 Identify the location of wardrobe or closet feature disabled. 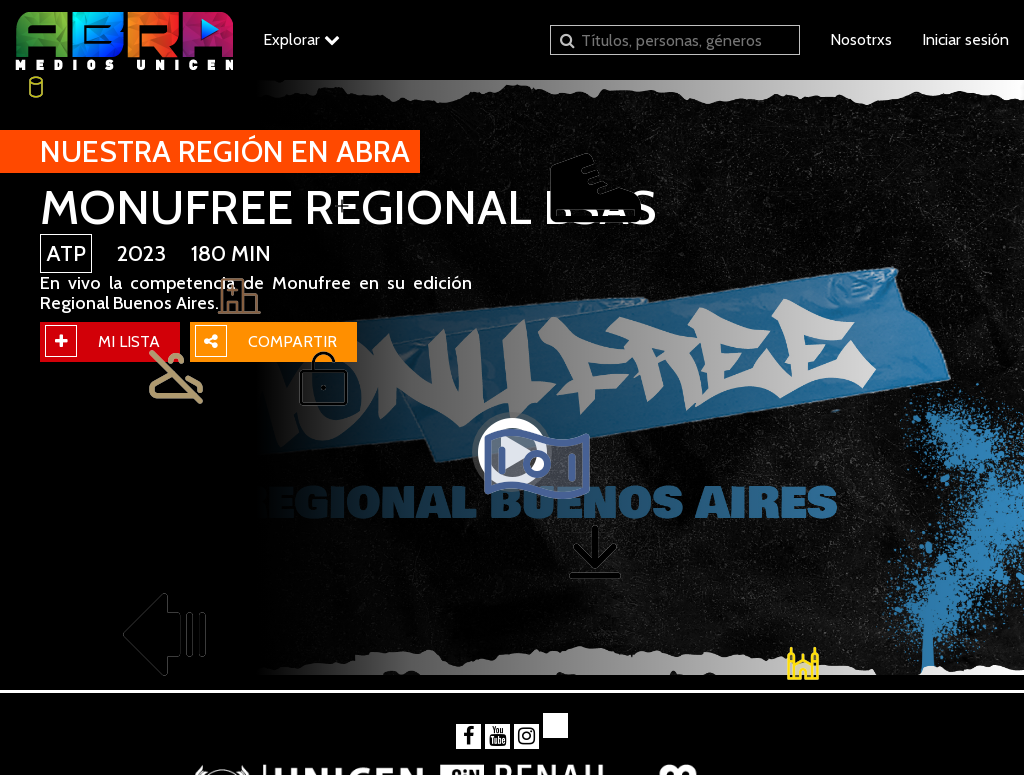
(176, 377).